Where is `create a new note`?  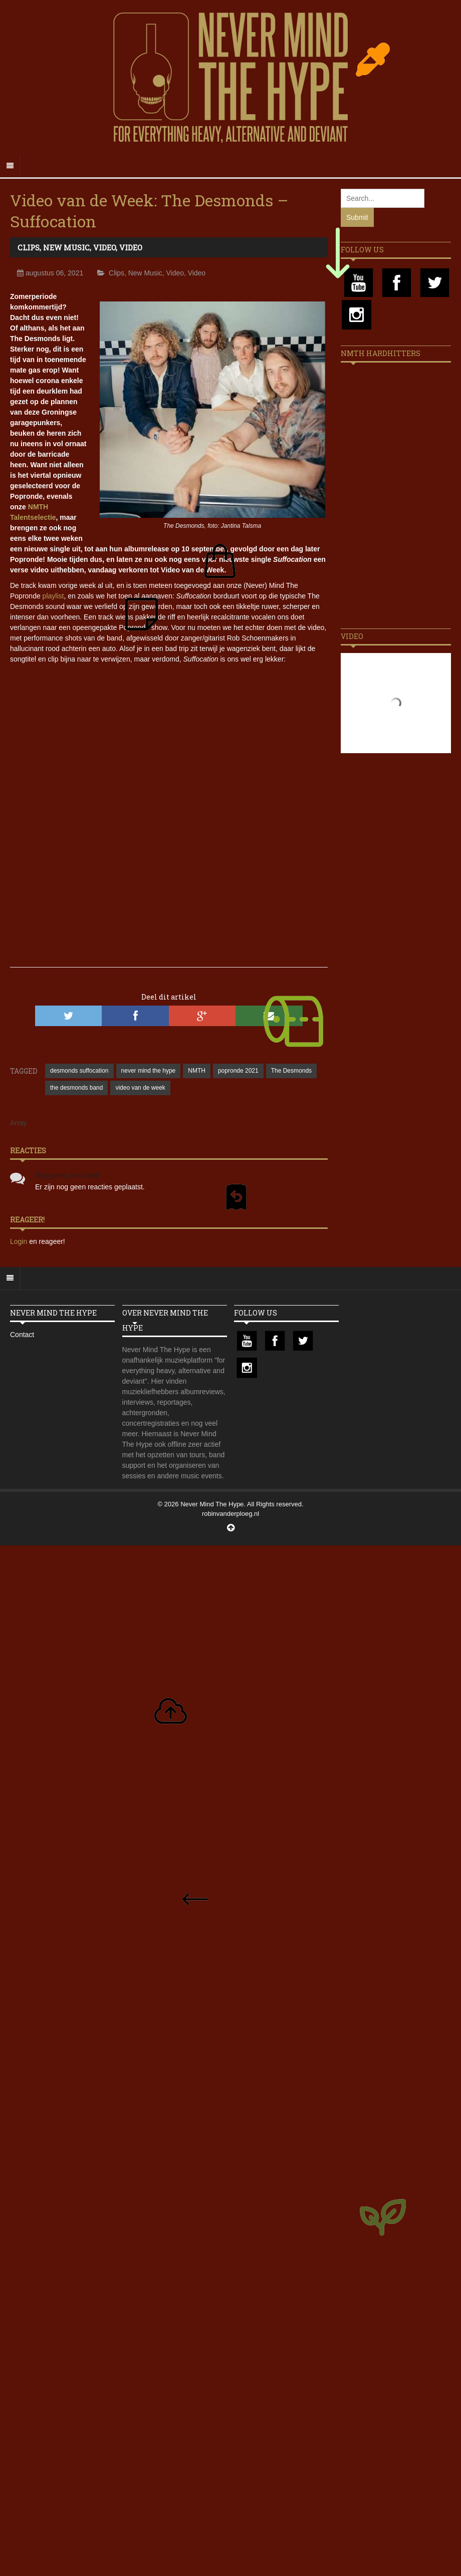
create a new note is located at coordinates (141, 614).